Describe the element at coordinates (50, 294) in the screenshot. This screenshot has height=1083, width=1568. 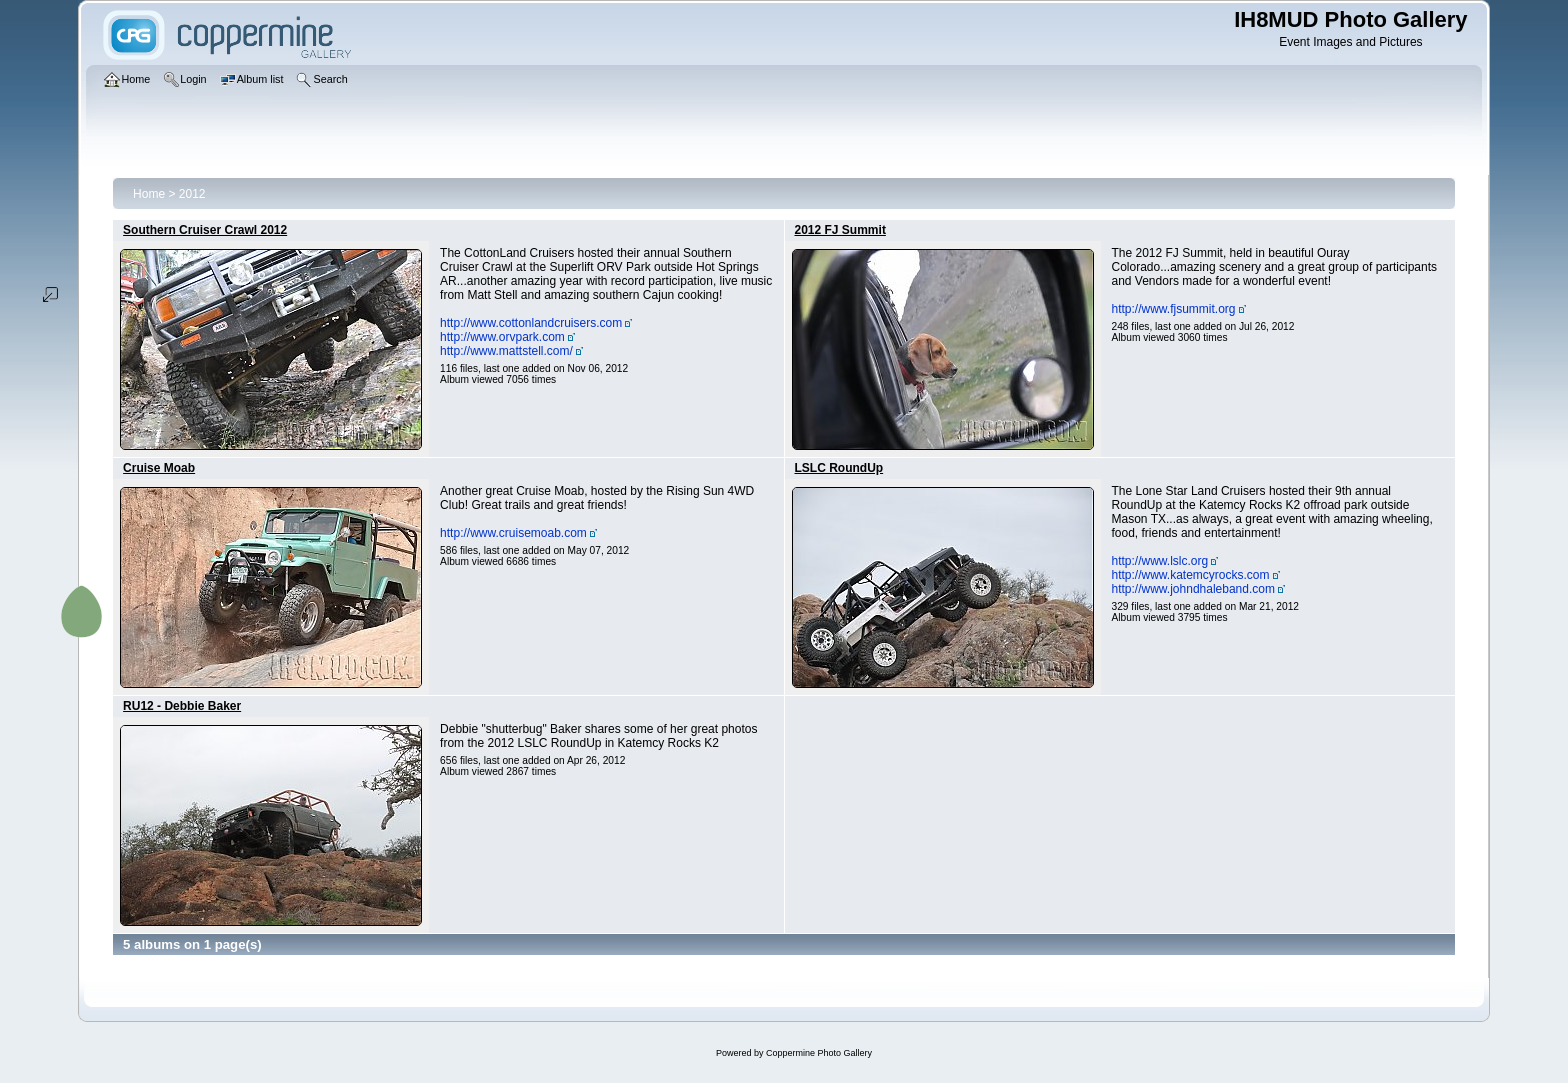
I see `collapse or minimize content` at that location.